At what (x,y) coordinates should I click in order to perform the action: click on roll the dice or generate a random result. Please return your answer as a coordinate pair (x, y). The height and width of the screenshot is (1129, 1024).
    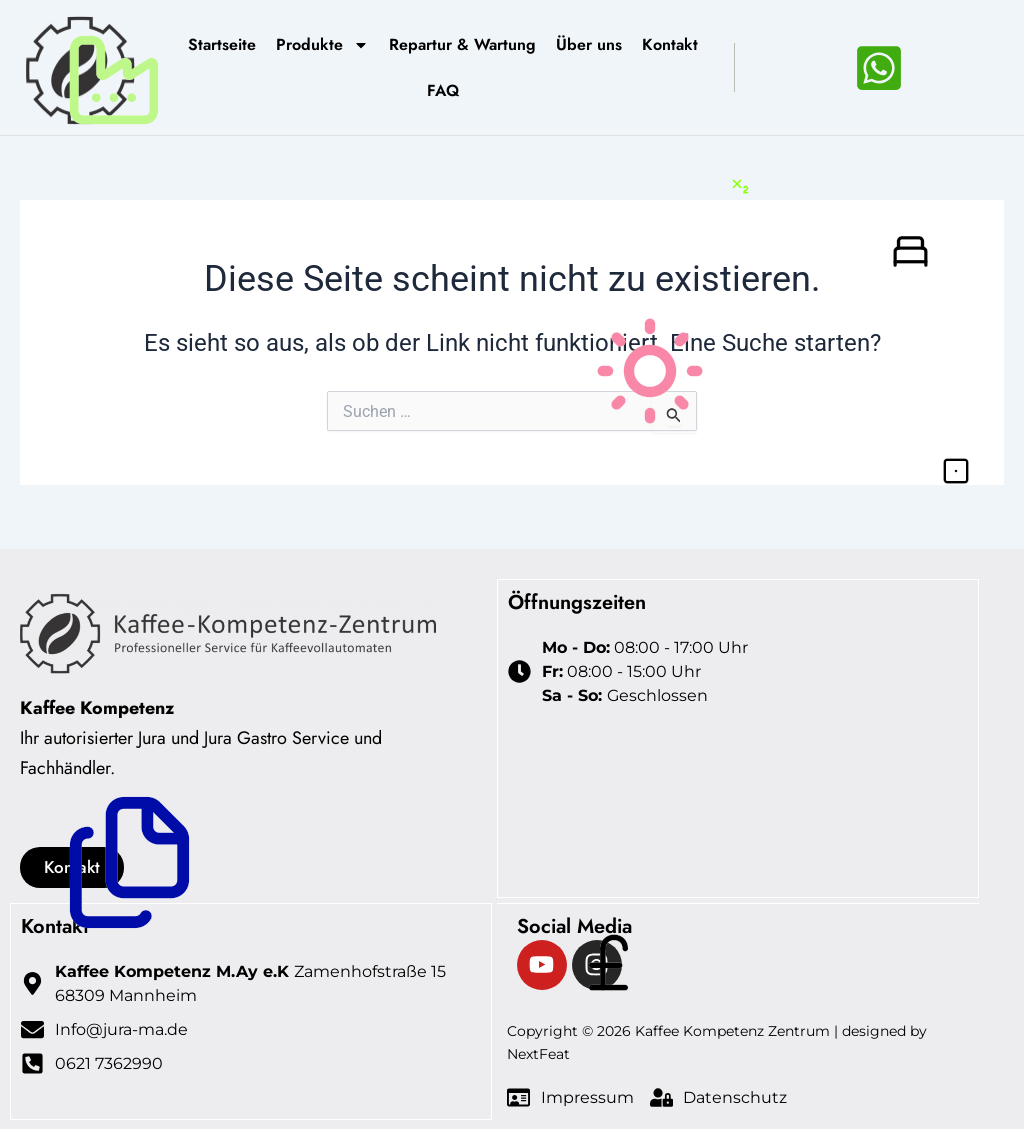
    Looking at the image, I should click on (956, 471).